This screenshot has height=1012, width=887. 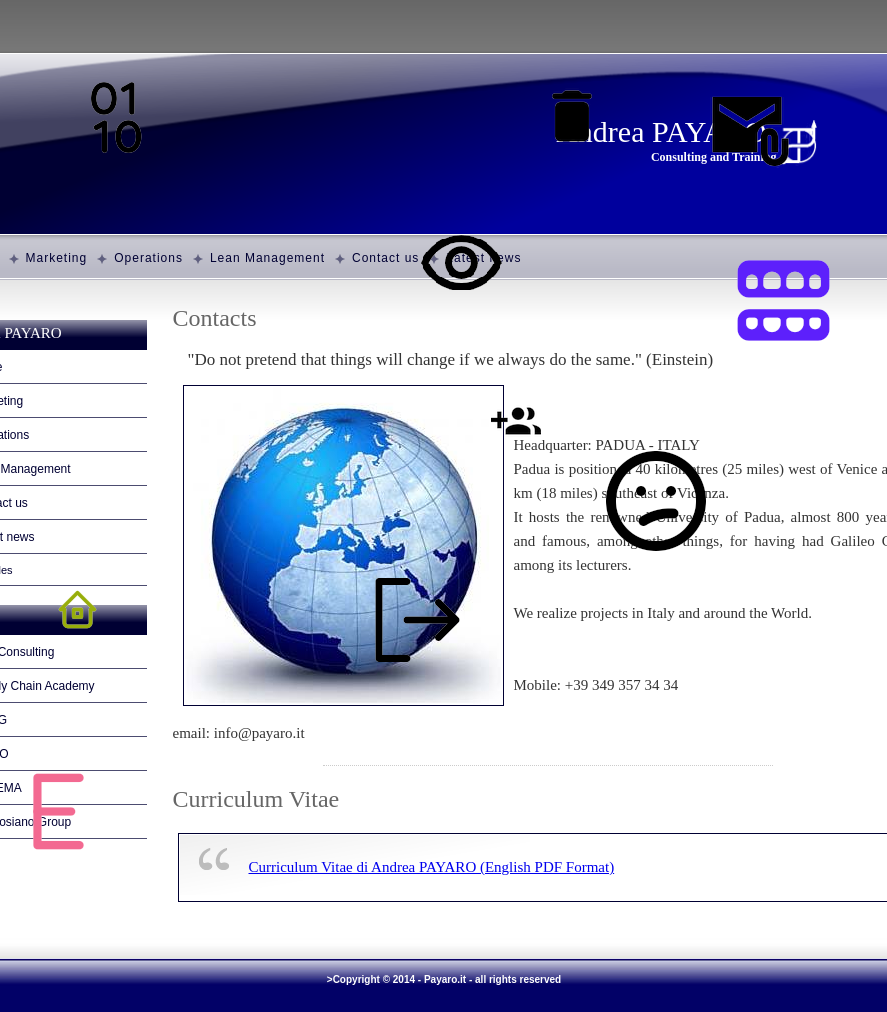 I want to click on view or edit binary data, so click(x=115, y=117).